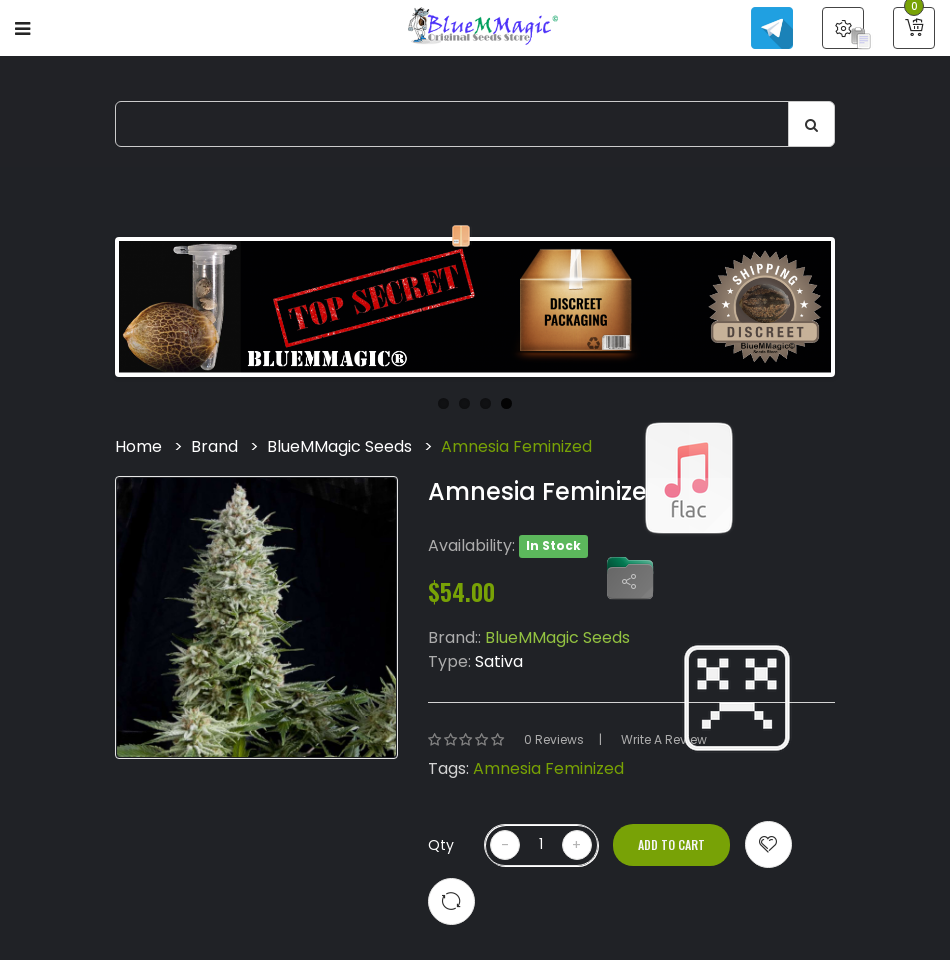 The image size is (950, 960). What do you see at coordinates (861, 38) in the screenshot?
I see `paste copied content from clipboard` at bounding box center [861, 38].